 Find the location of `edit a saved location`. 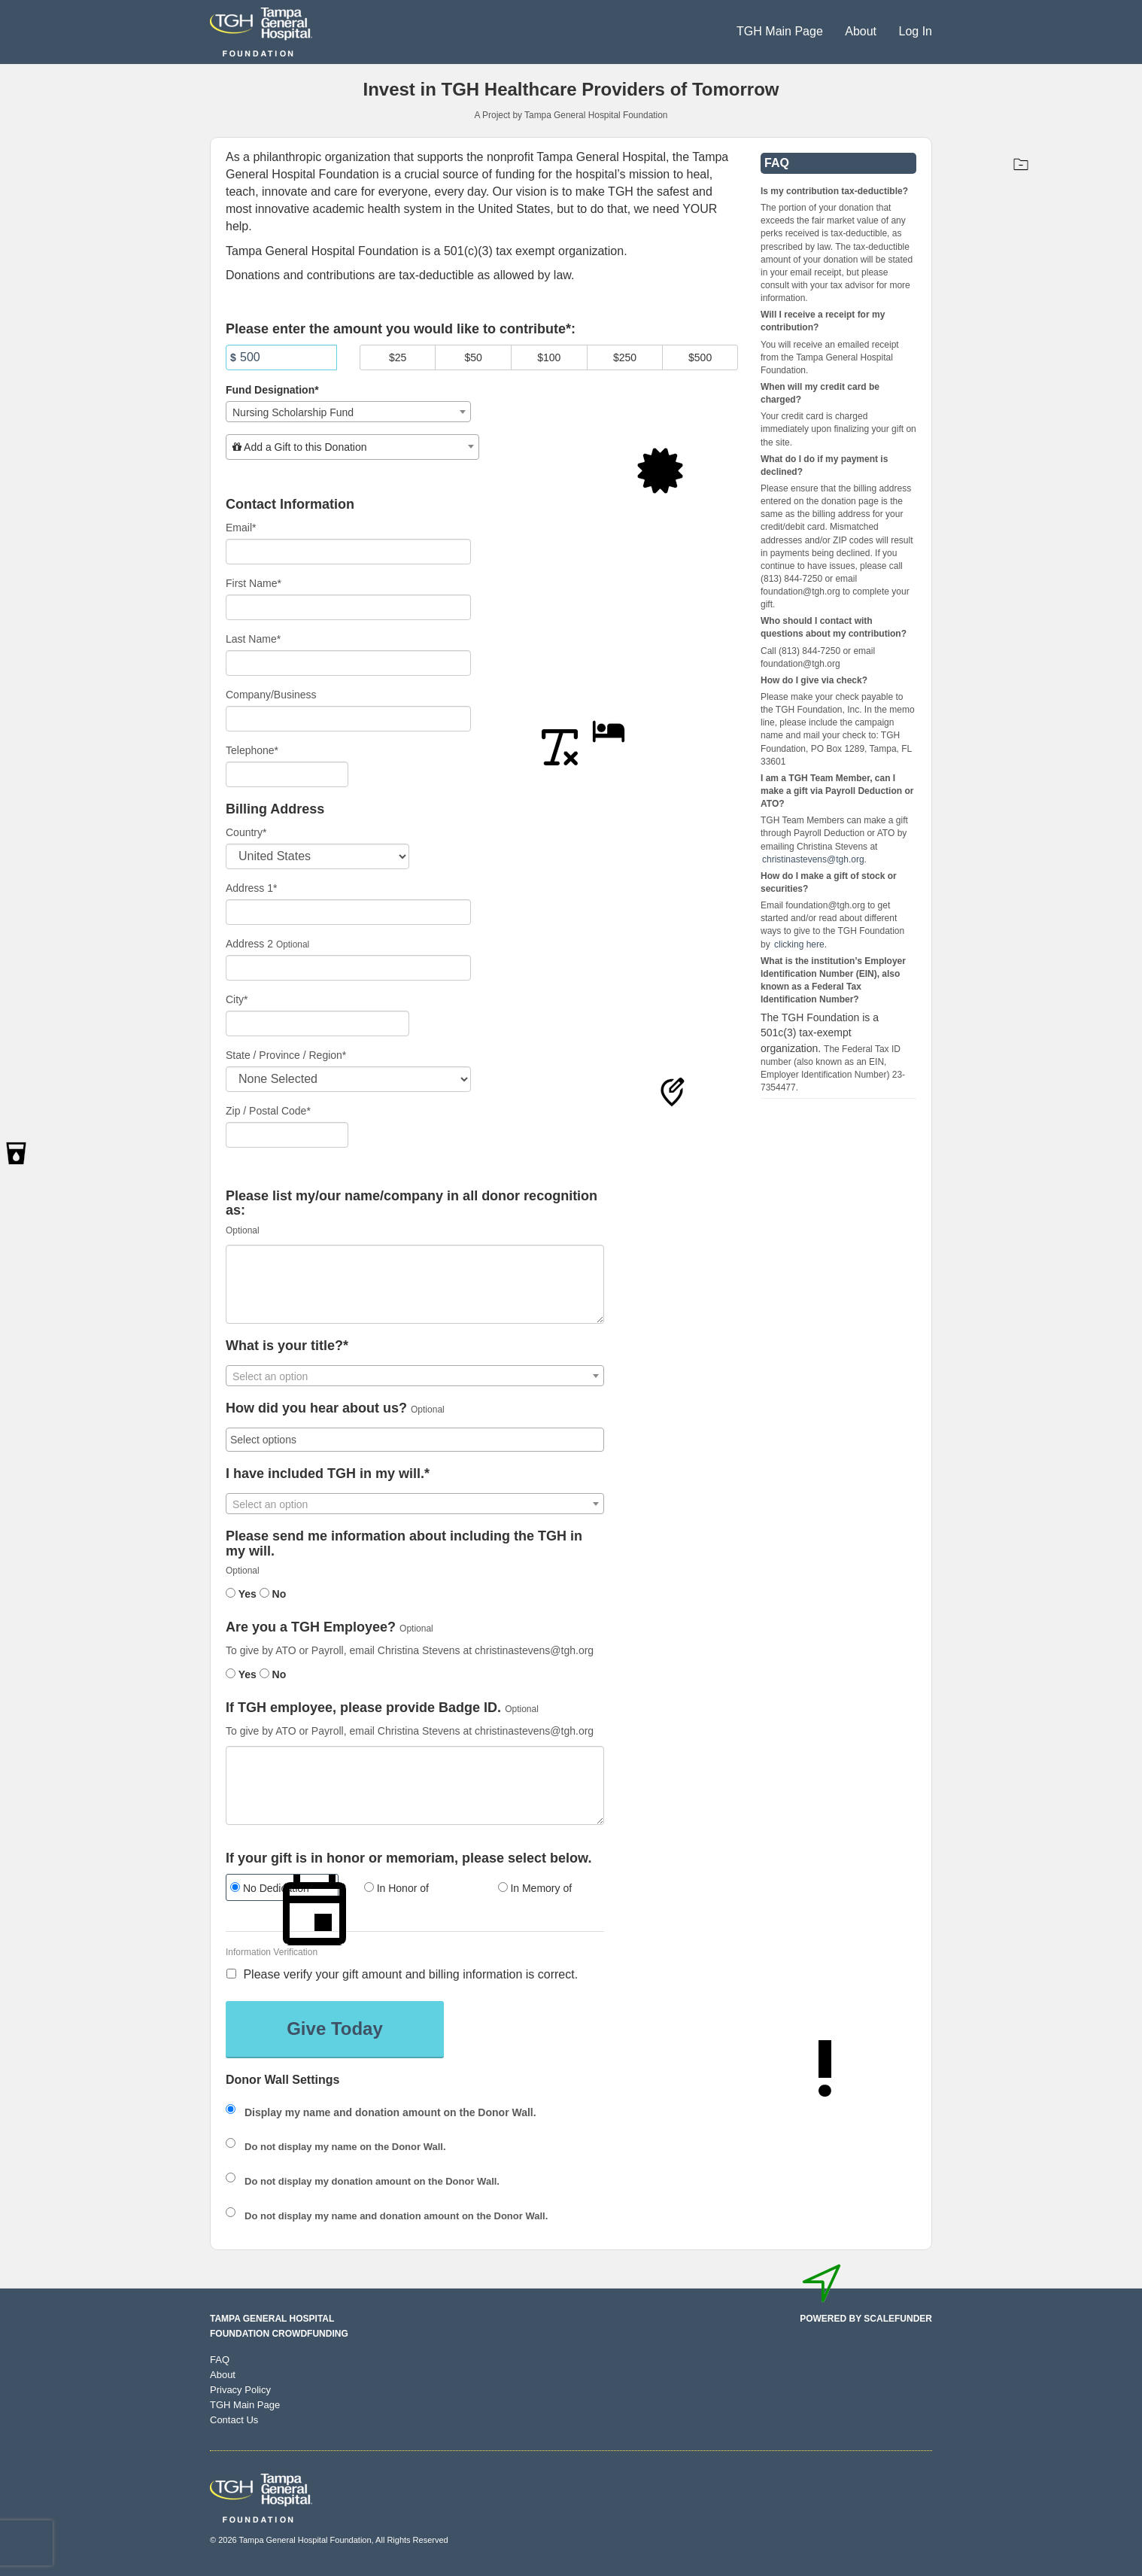

edit a saved location is located at coordinates (672, 1093).